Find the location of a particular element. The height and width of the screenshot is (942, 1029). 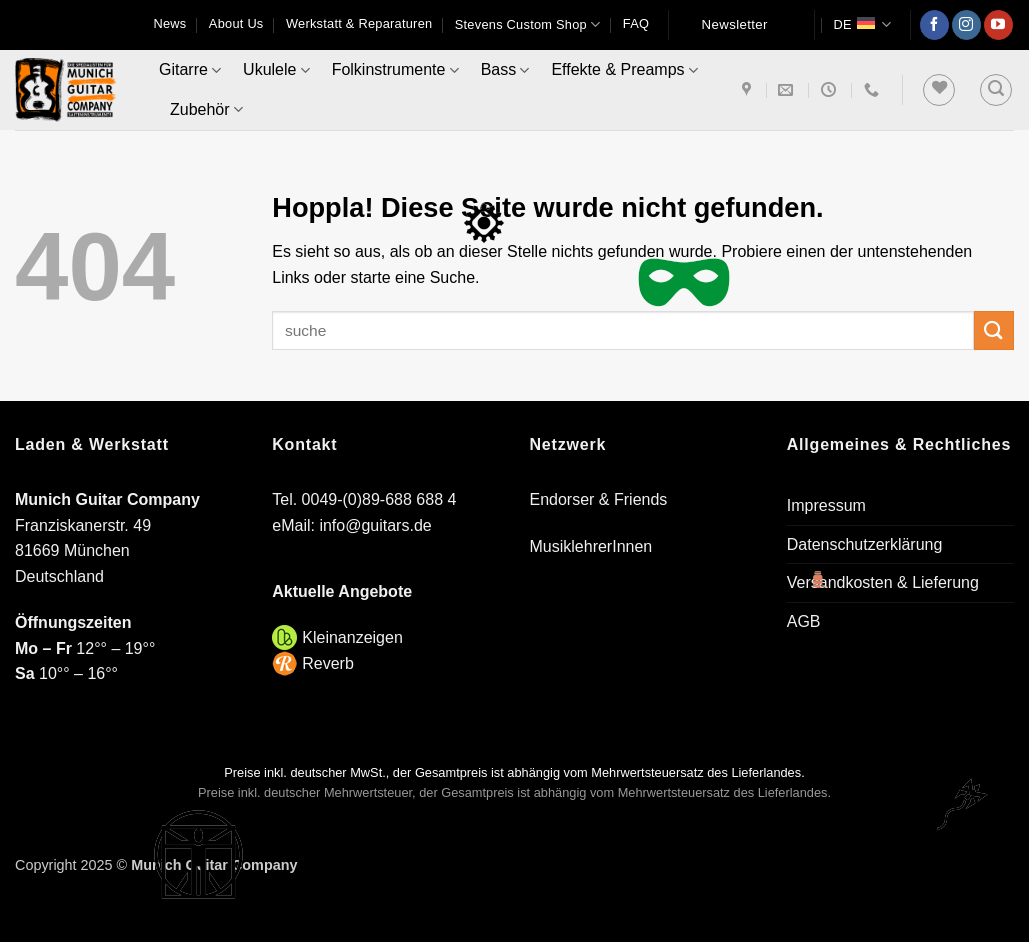

view medication or prescription details is located at coordinates (819, 579).